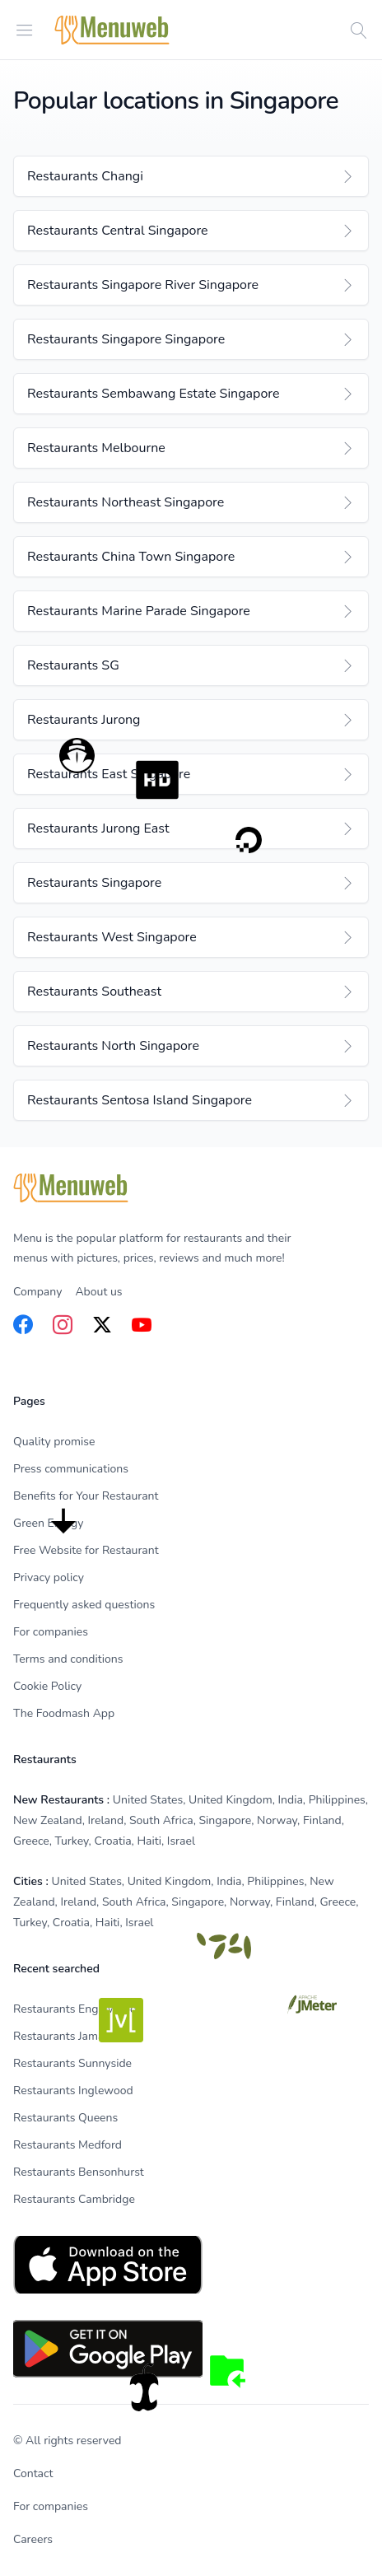 This screenshot has height=2576, width=382. I want to click on codeship logo, so click(77, 755).